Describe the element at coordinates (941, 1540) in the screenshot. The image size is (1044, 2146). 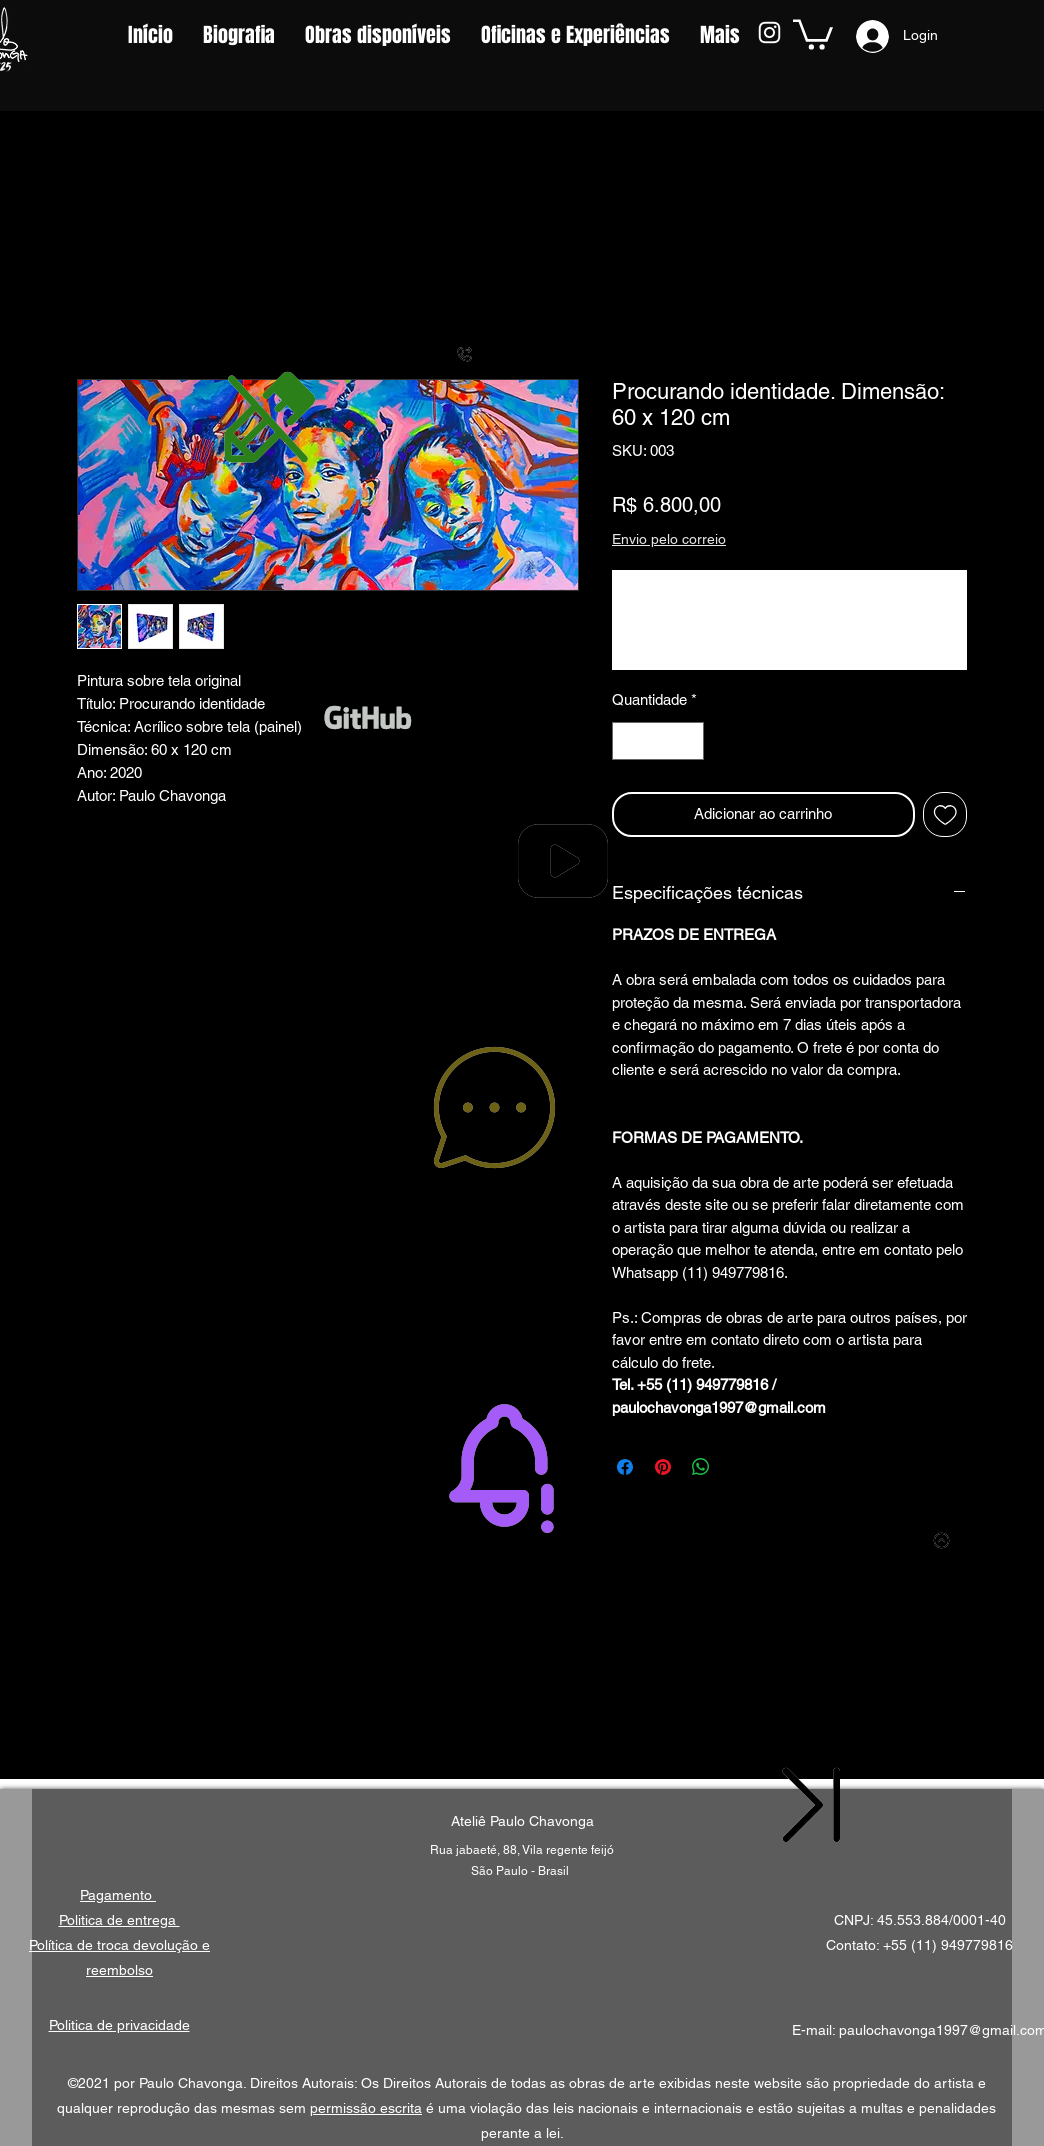
I see `scroll to top of page` at that location.